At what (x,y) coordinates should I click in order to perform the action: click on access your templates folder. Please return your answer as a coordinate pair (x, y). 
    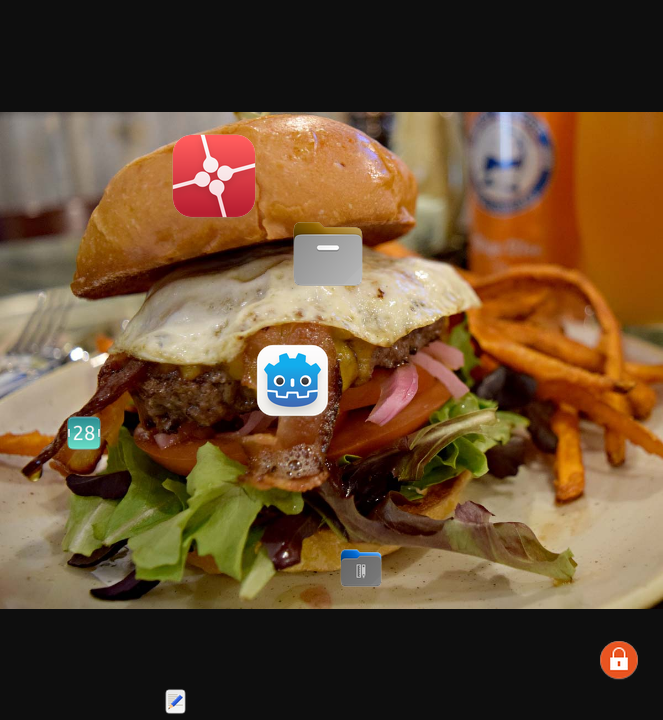
    Looking at the image, I should click on (361, 568).